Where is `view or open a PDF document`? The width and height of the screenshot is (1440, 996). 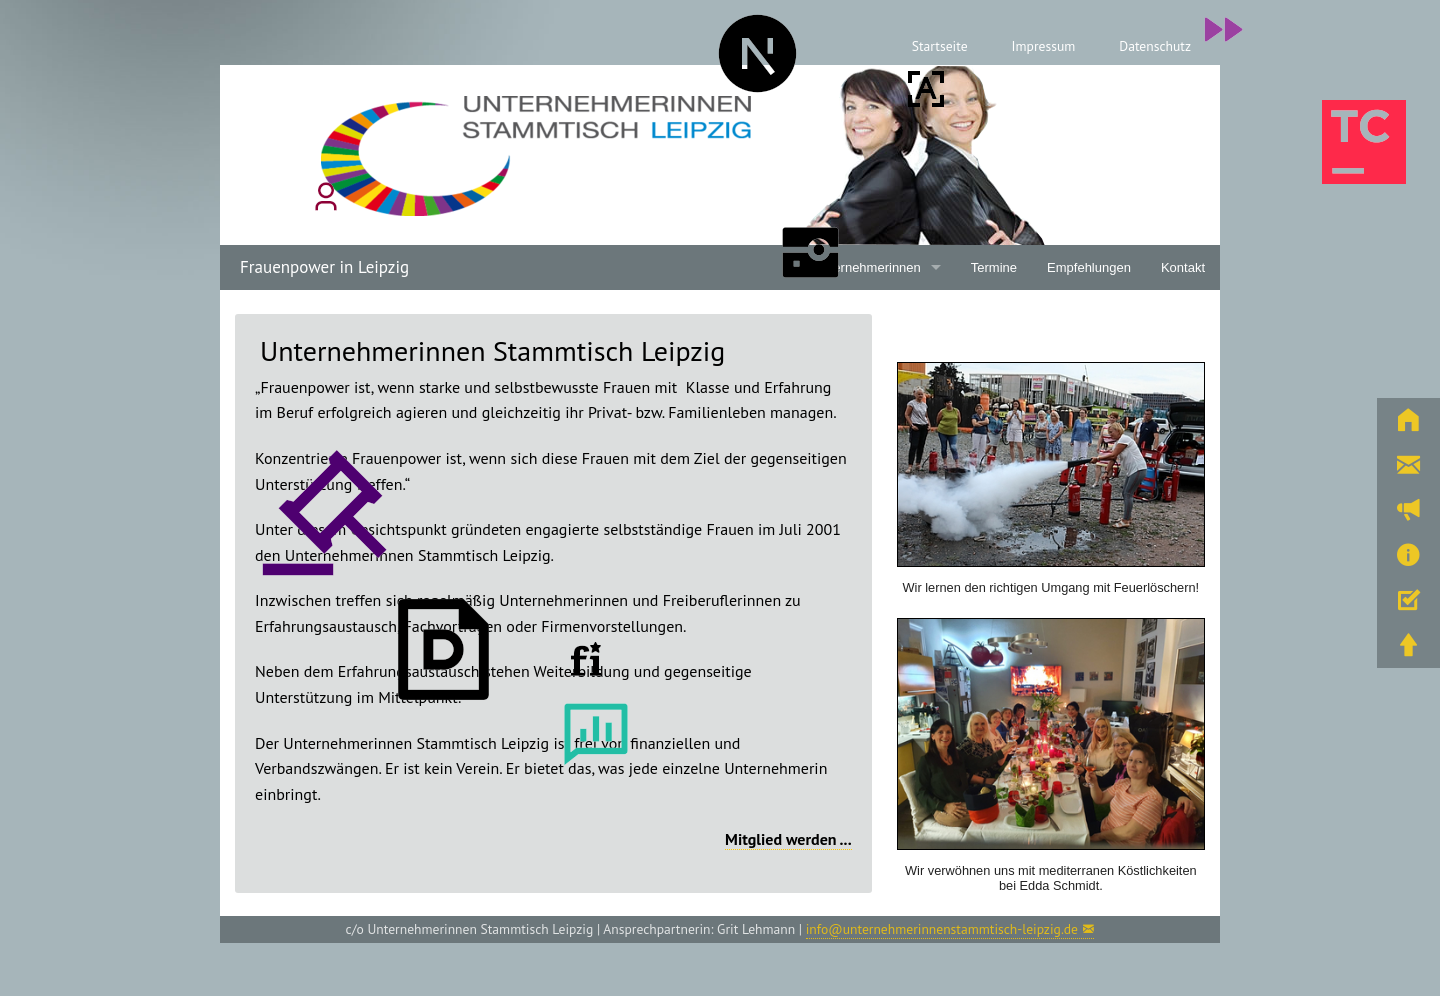
view or open a PDF document is located at coordinates (443, 649).